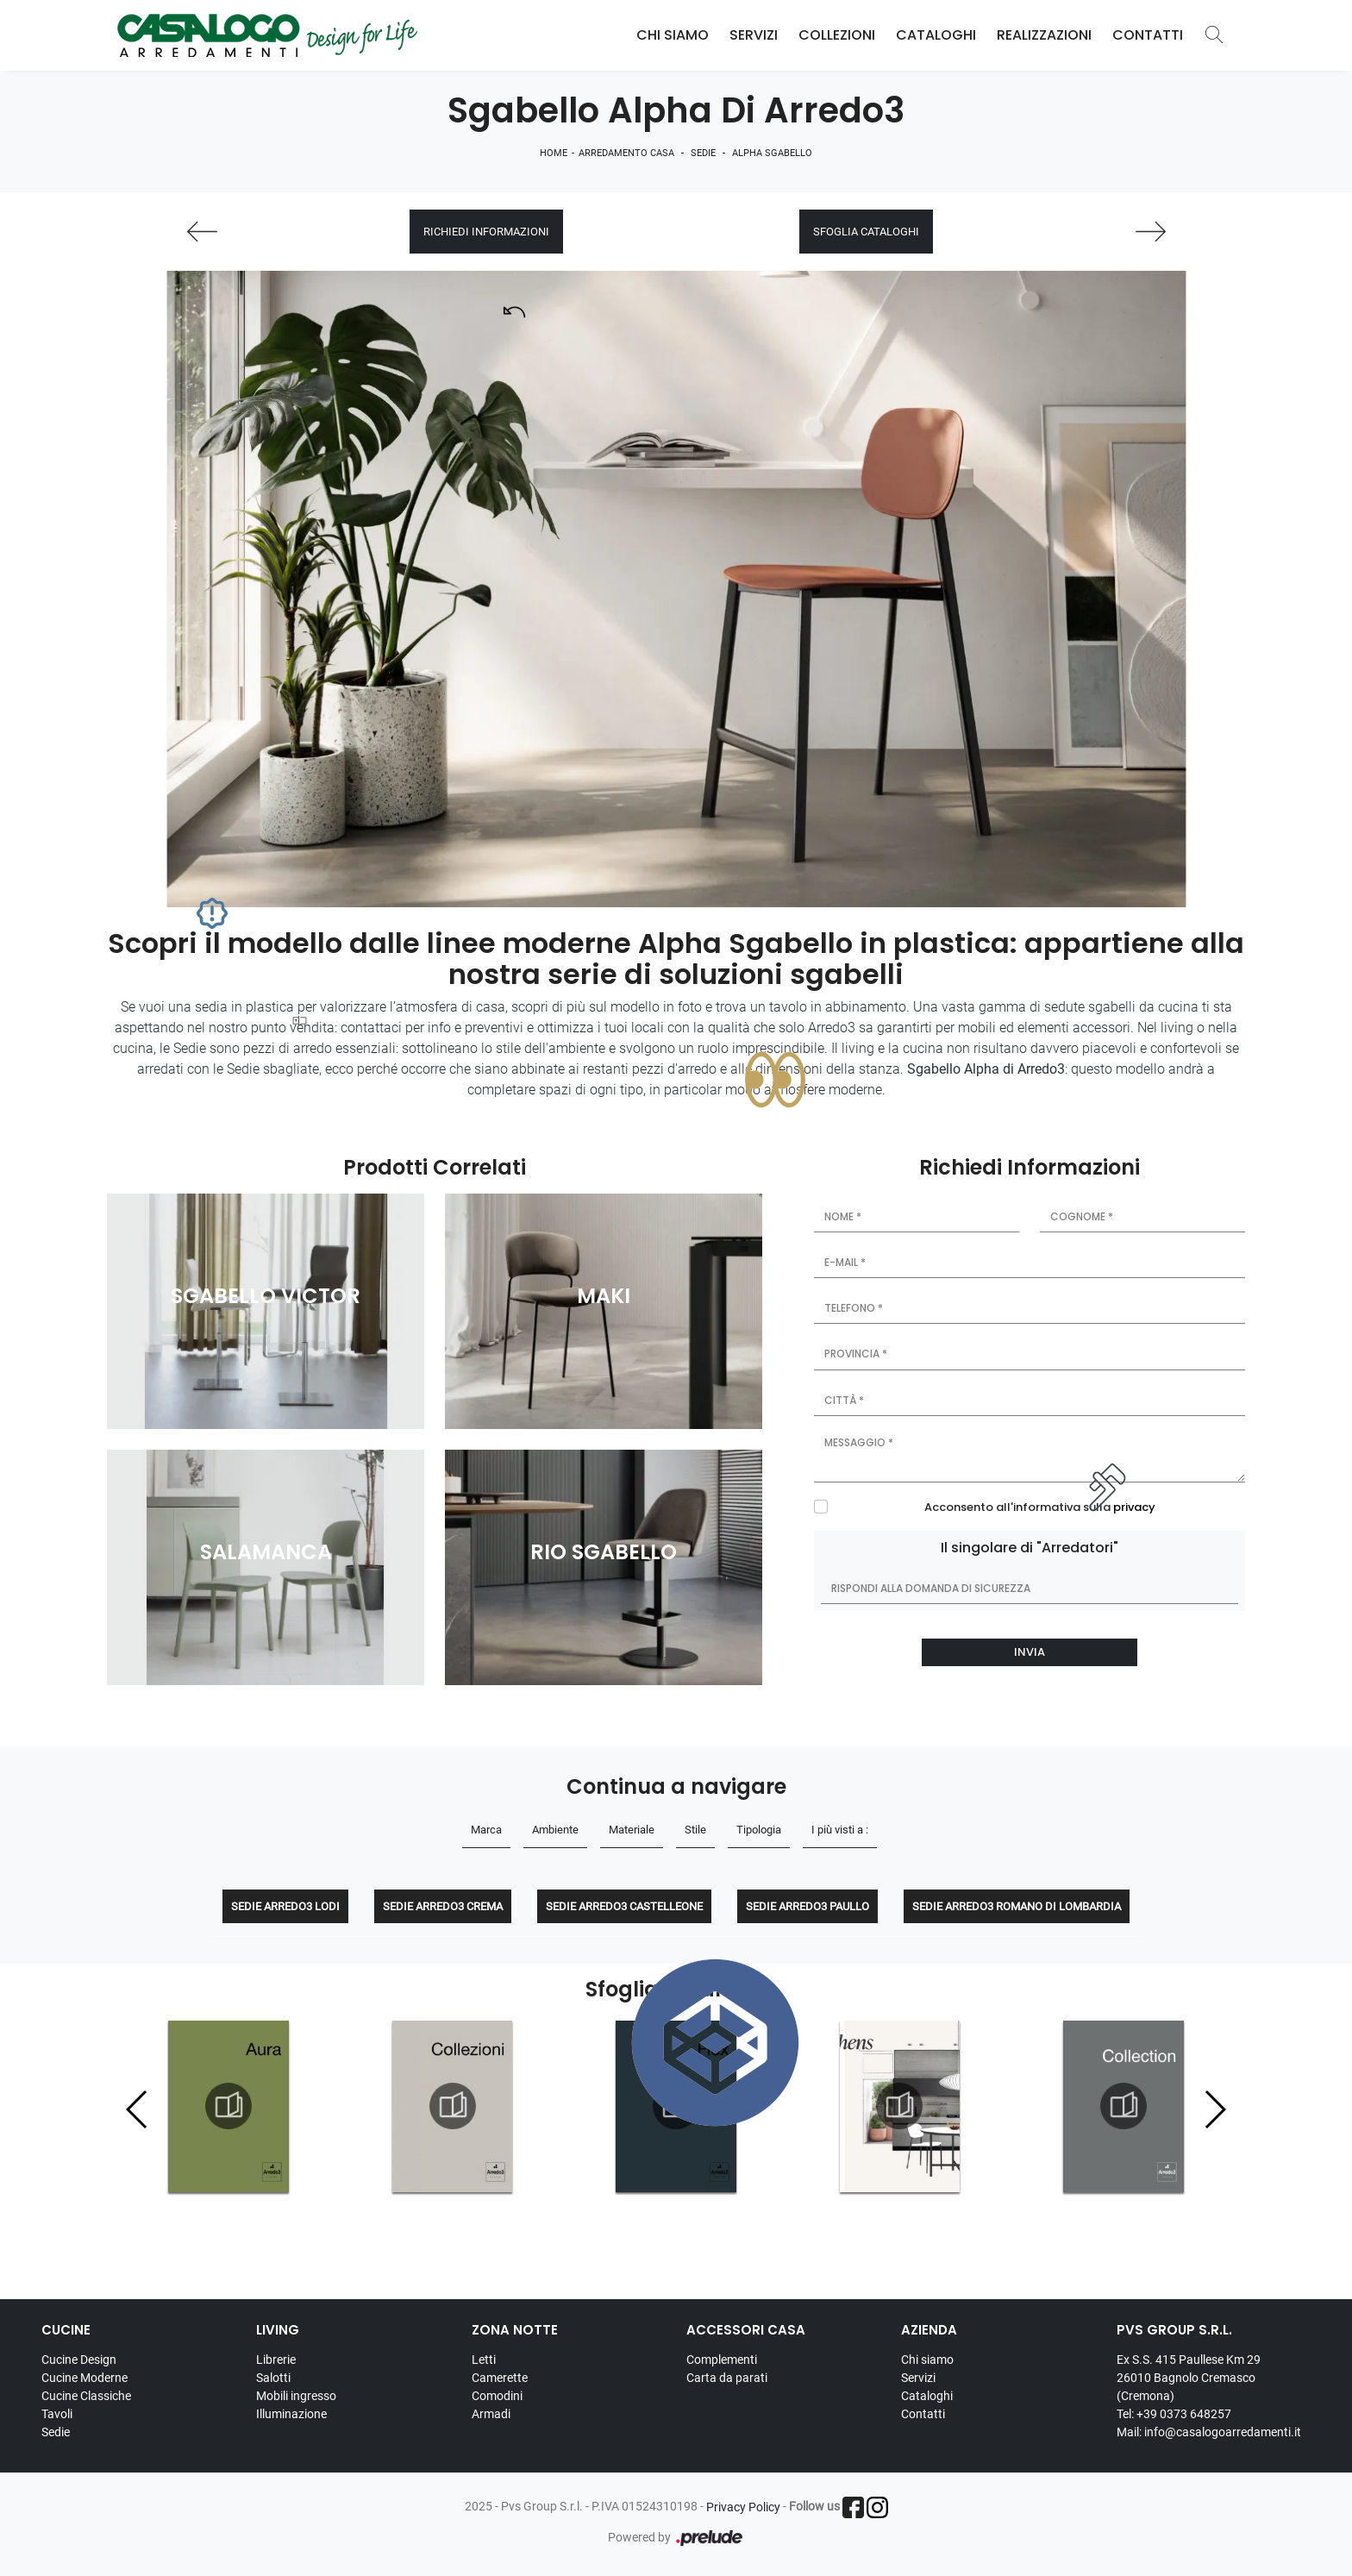 Image resolution: width=1352 pixels, height=2576 pixels. Describe the element at coordinates (299, 1020) in the screenshot. I see `enter or edit text in a text field` at that location.